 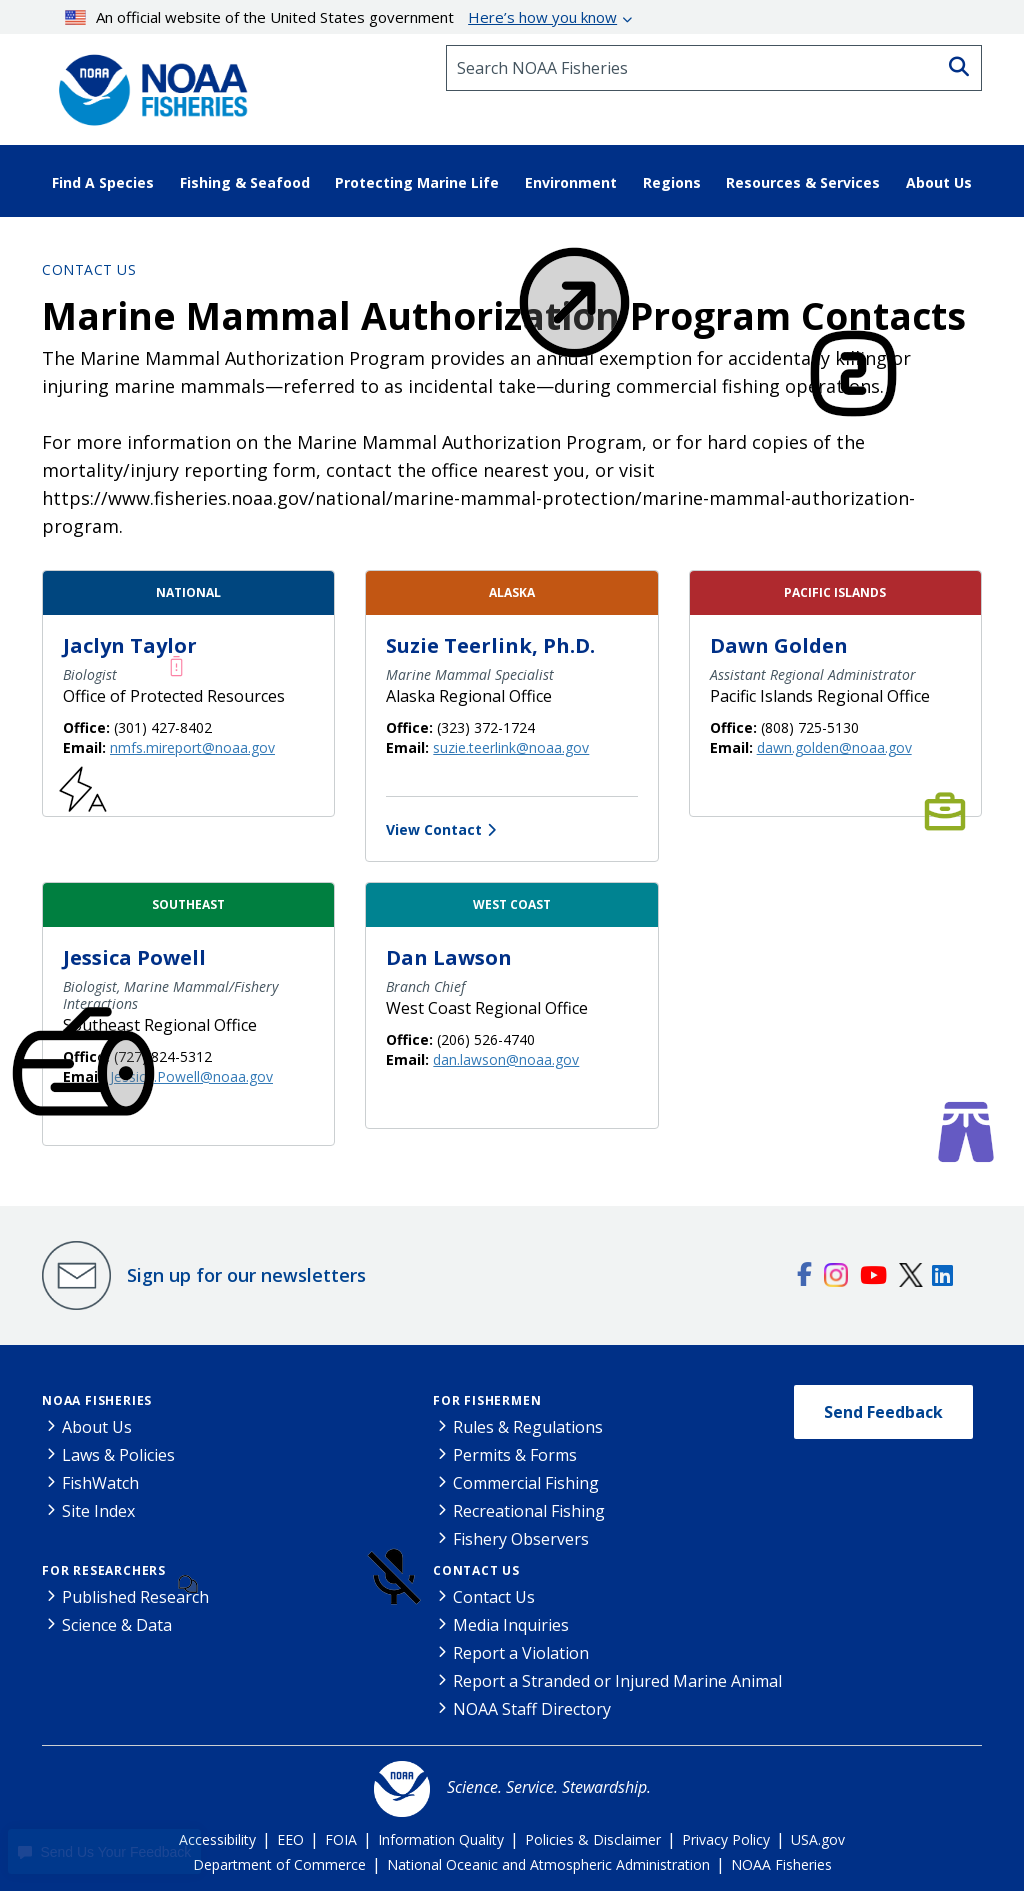 I want to click on view activity log or history, so click(x=83, y=1068).